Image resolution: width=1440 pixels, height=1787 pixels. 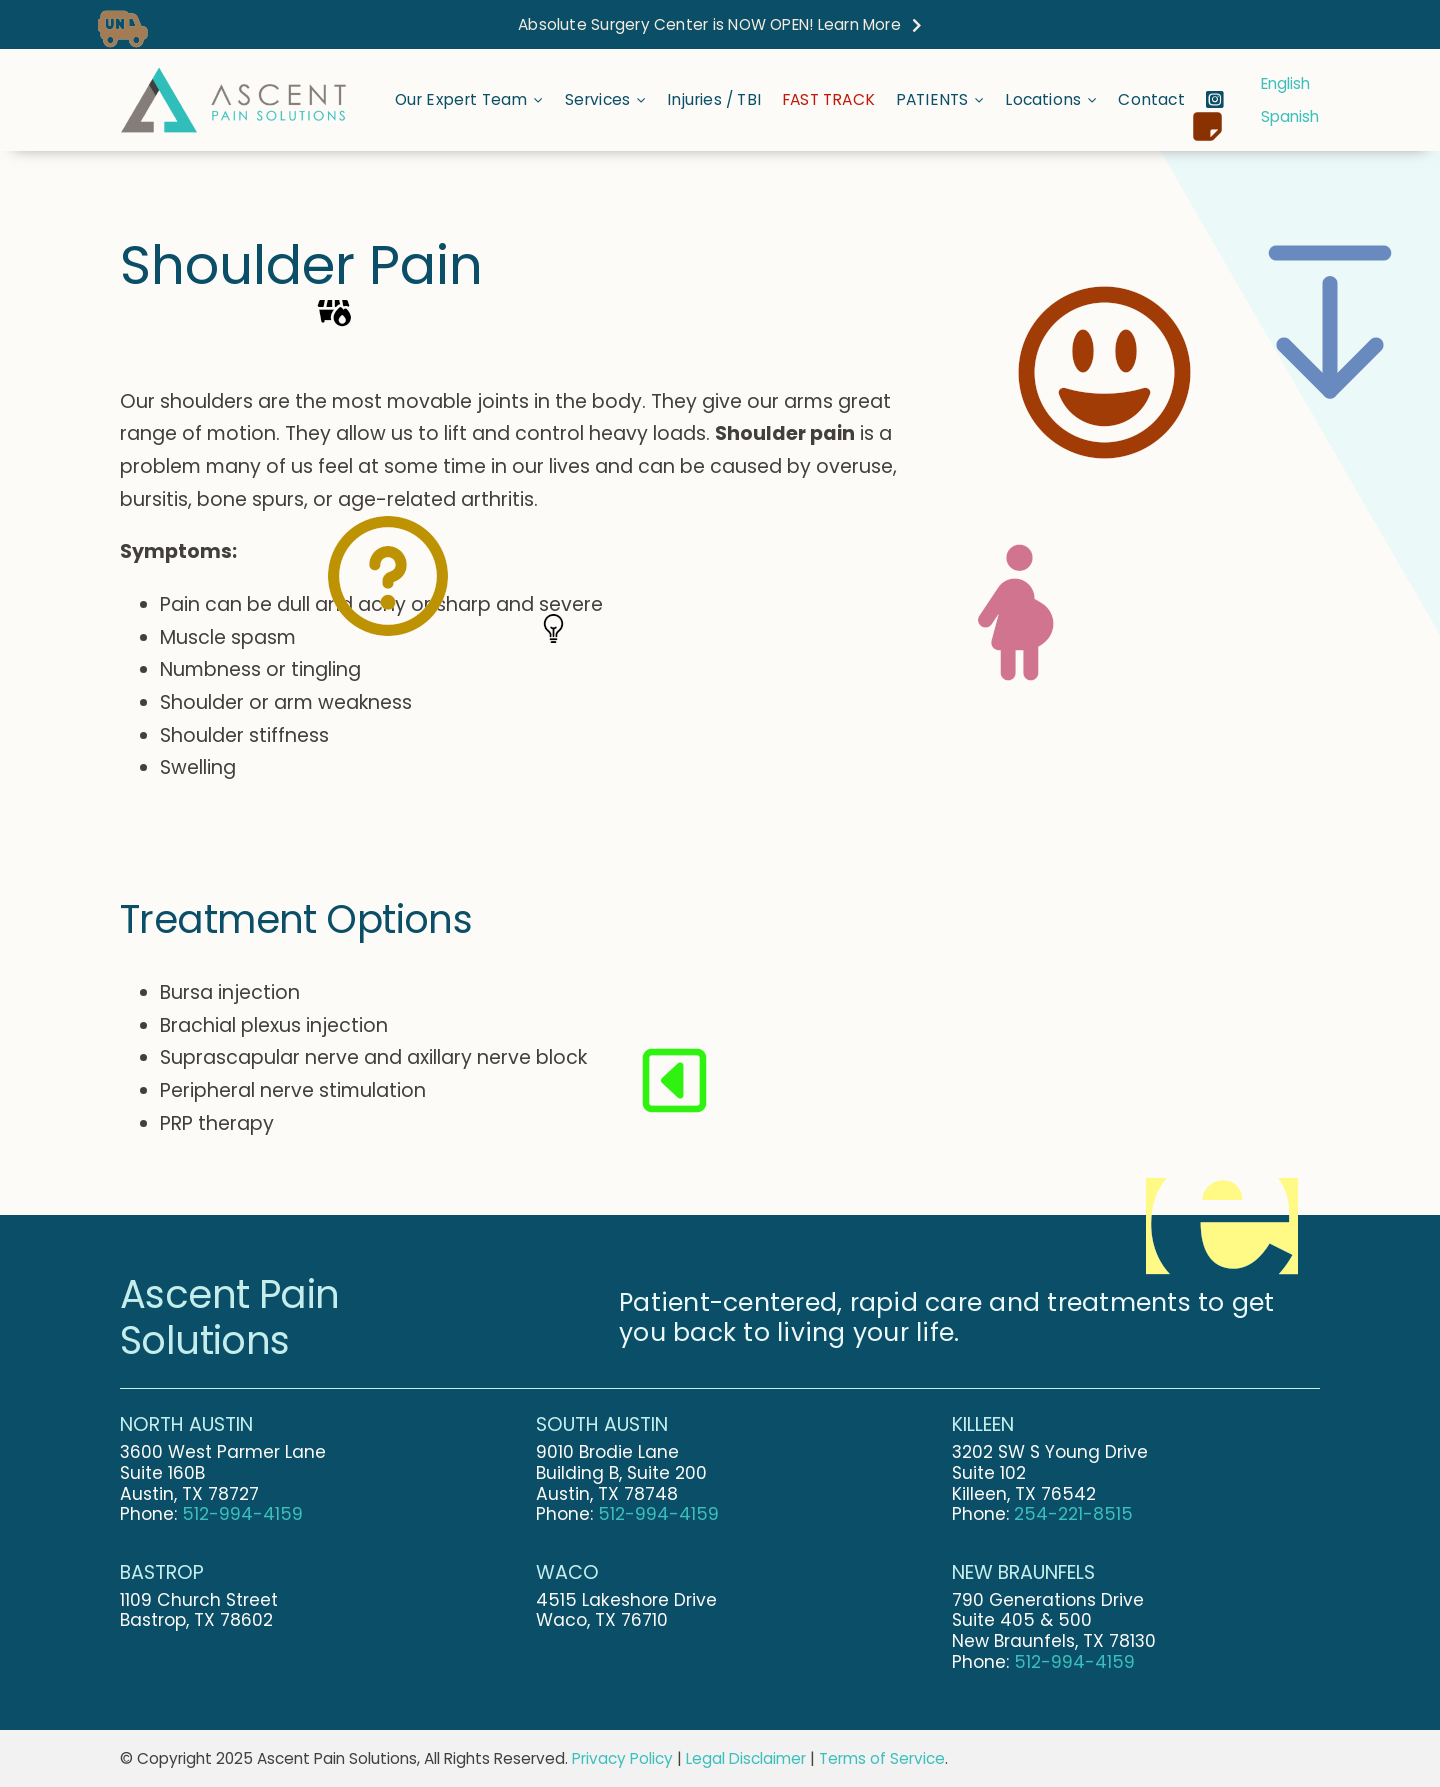 What do you see at coordinates (333, 310) in the screenshot?
I see `indicates a critical system failure or disaster` at bounding box center [333, 310].